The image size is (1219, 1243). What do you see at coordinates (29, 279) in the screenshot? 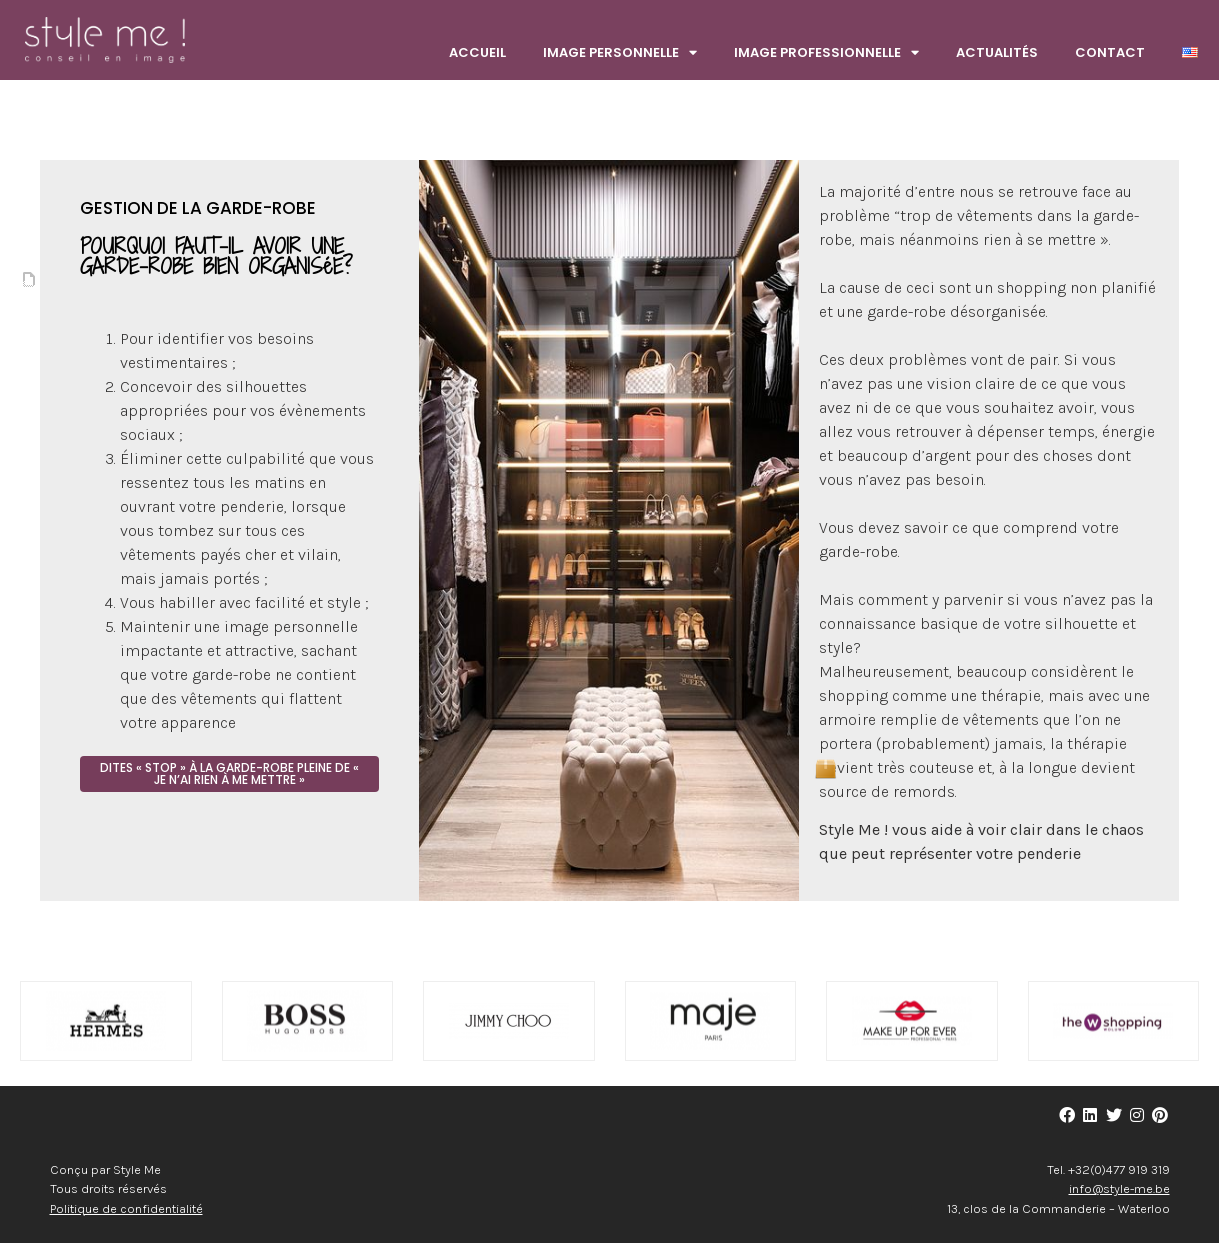
I see `access your templates folder` at bounding box center [29, 279].